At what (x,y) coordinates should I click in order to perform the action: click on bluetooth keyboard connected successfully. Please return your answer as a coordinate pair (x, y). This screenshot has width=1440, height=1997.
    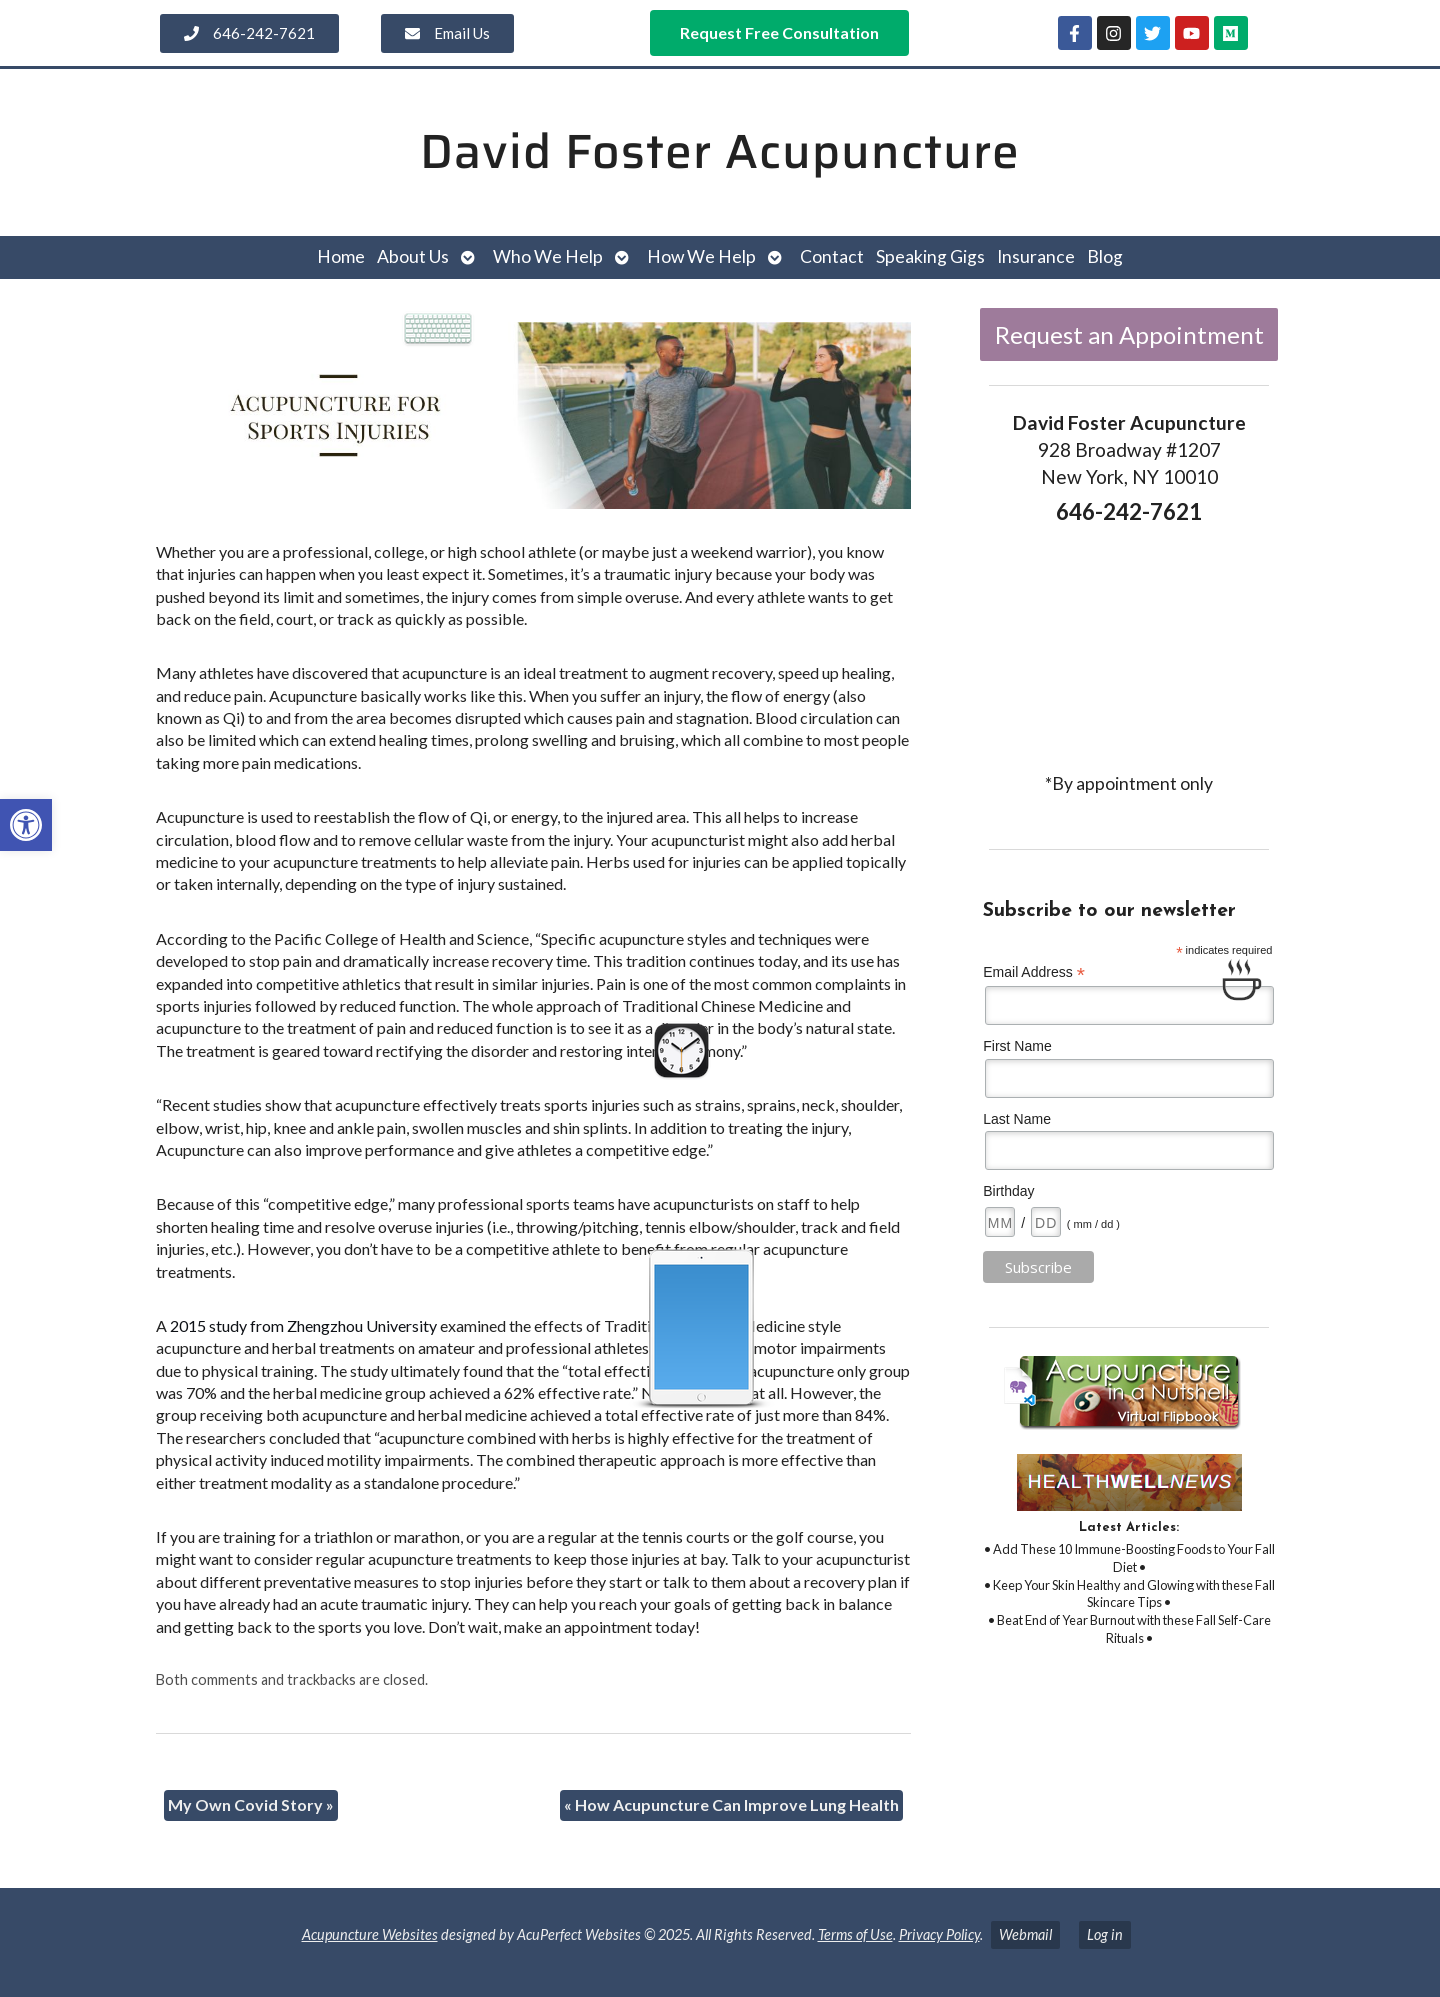
    Looking at the image, I should click on (438, 329).